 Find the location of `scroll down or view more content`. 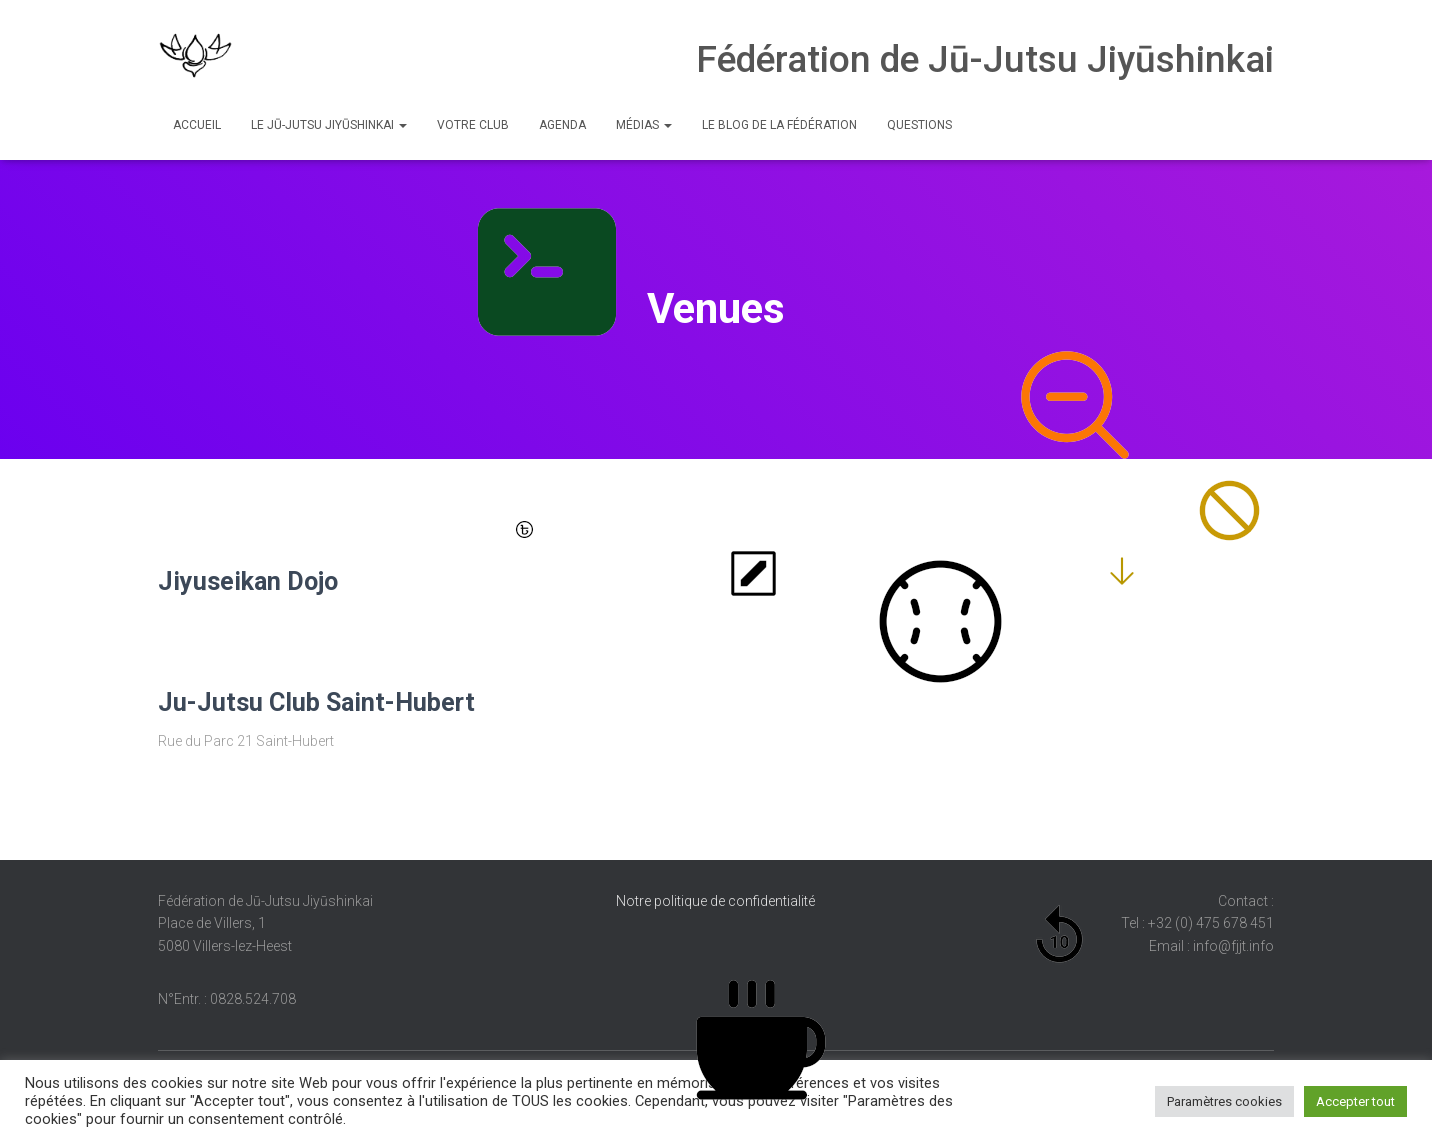

scroll down or view more content is located at coordinates (1122, 571).